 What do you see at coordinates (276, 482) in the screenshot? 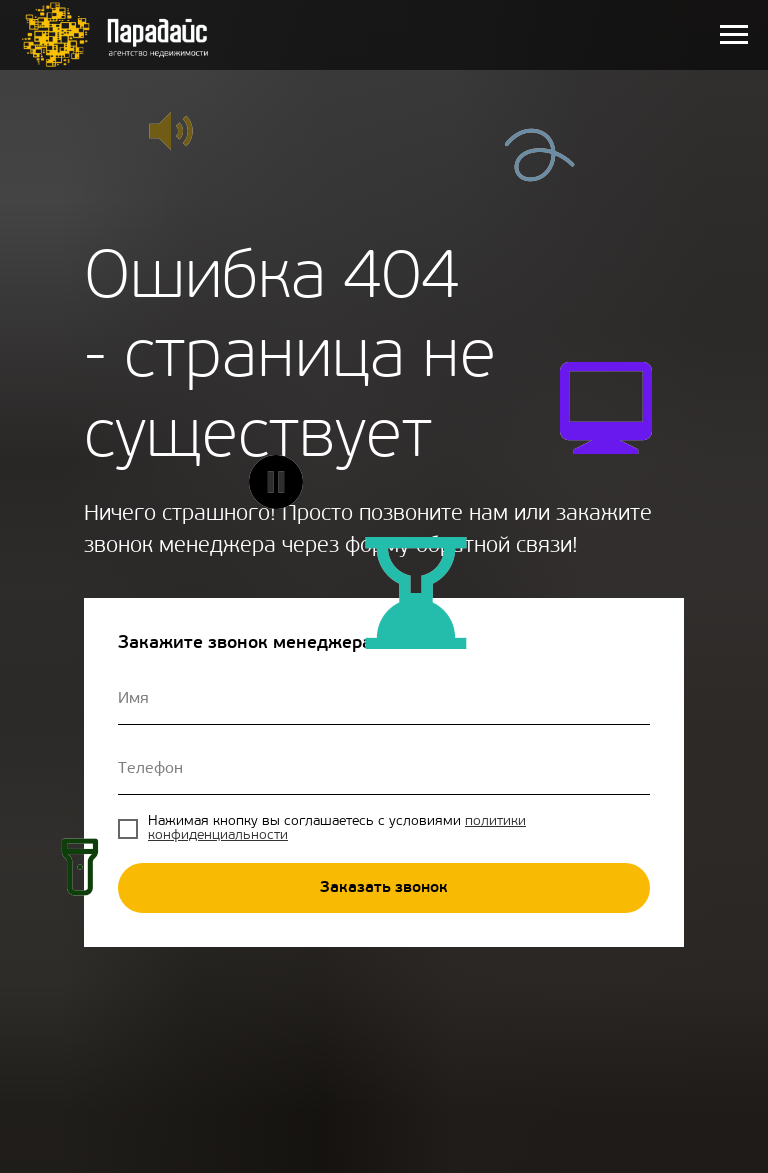
I see `pause media playback` at bounding box center [276, 482].